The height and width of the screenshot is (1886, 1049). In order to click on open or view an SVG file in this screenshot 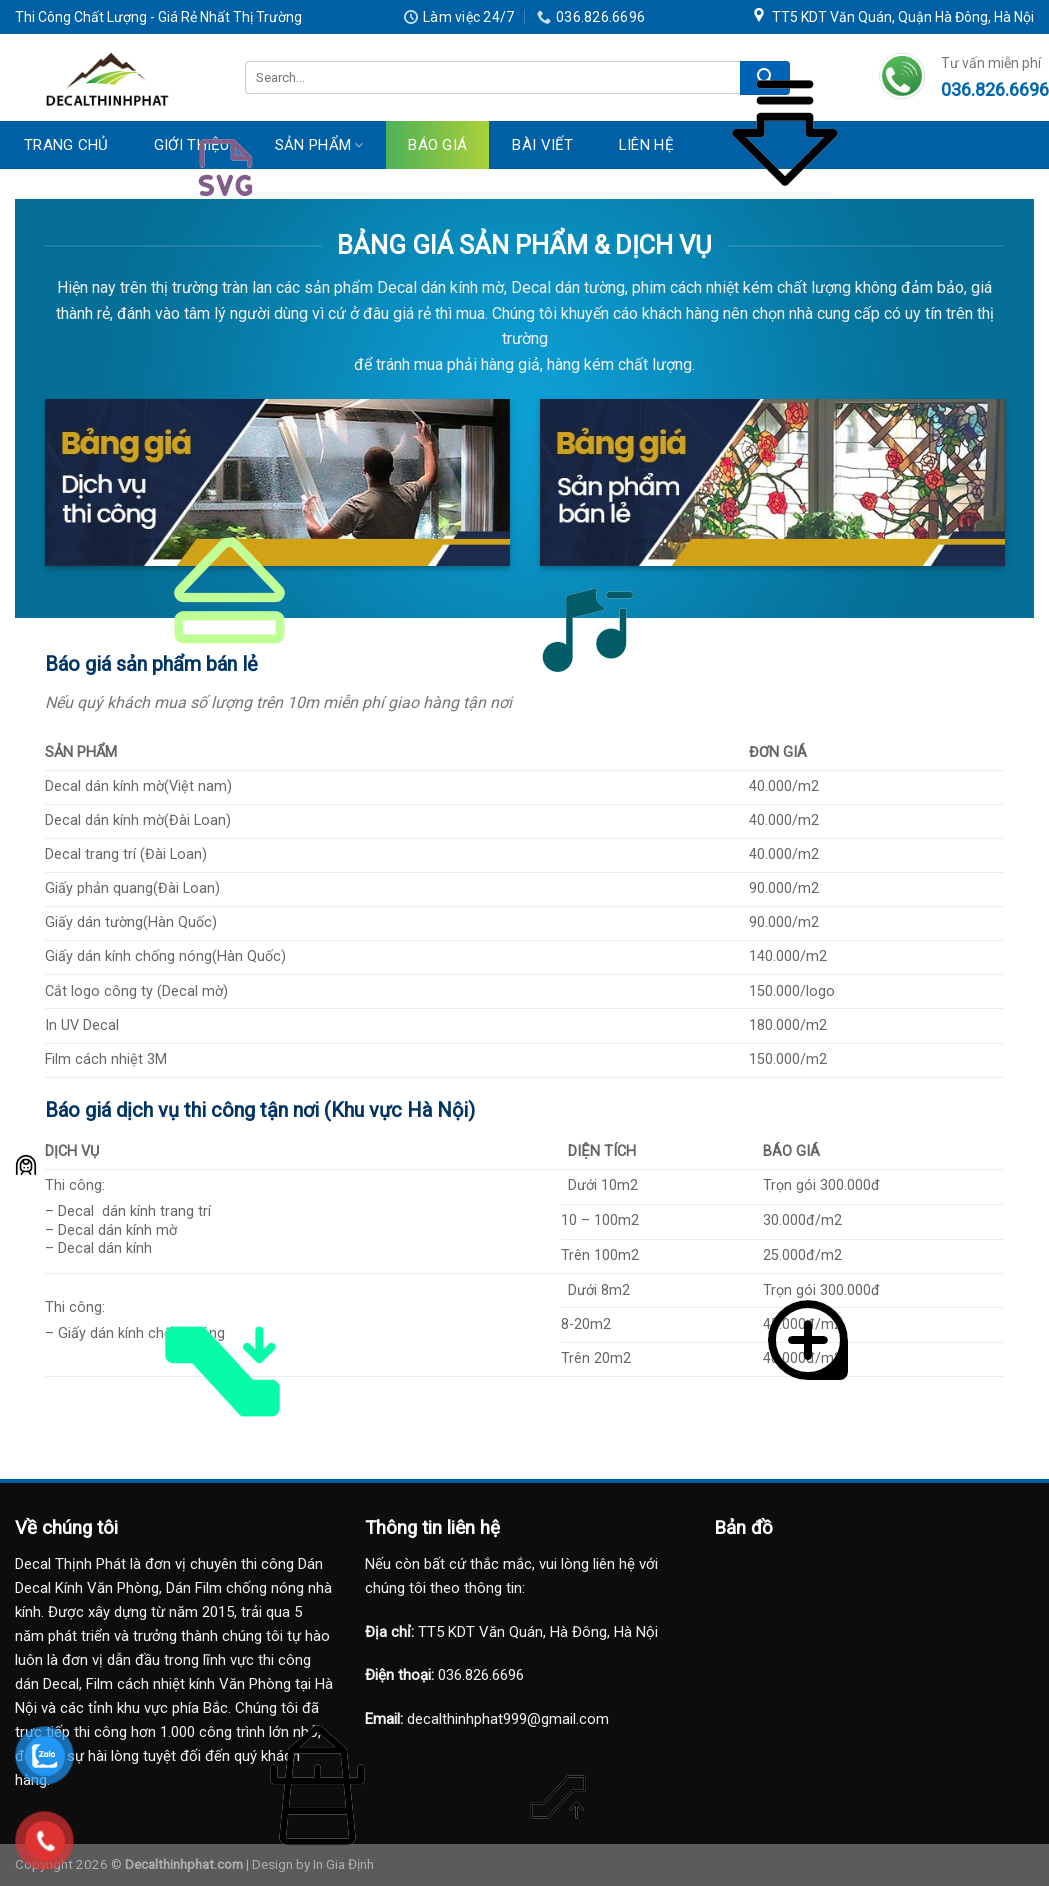, I will do `click(226, 170)`.